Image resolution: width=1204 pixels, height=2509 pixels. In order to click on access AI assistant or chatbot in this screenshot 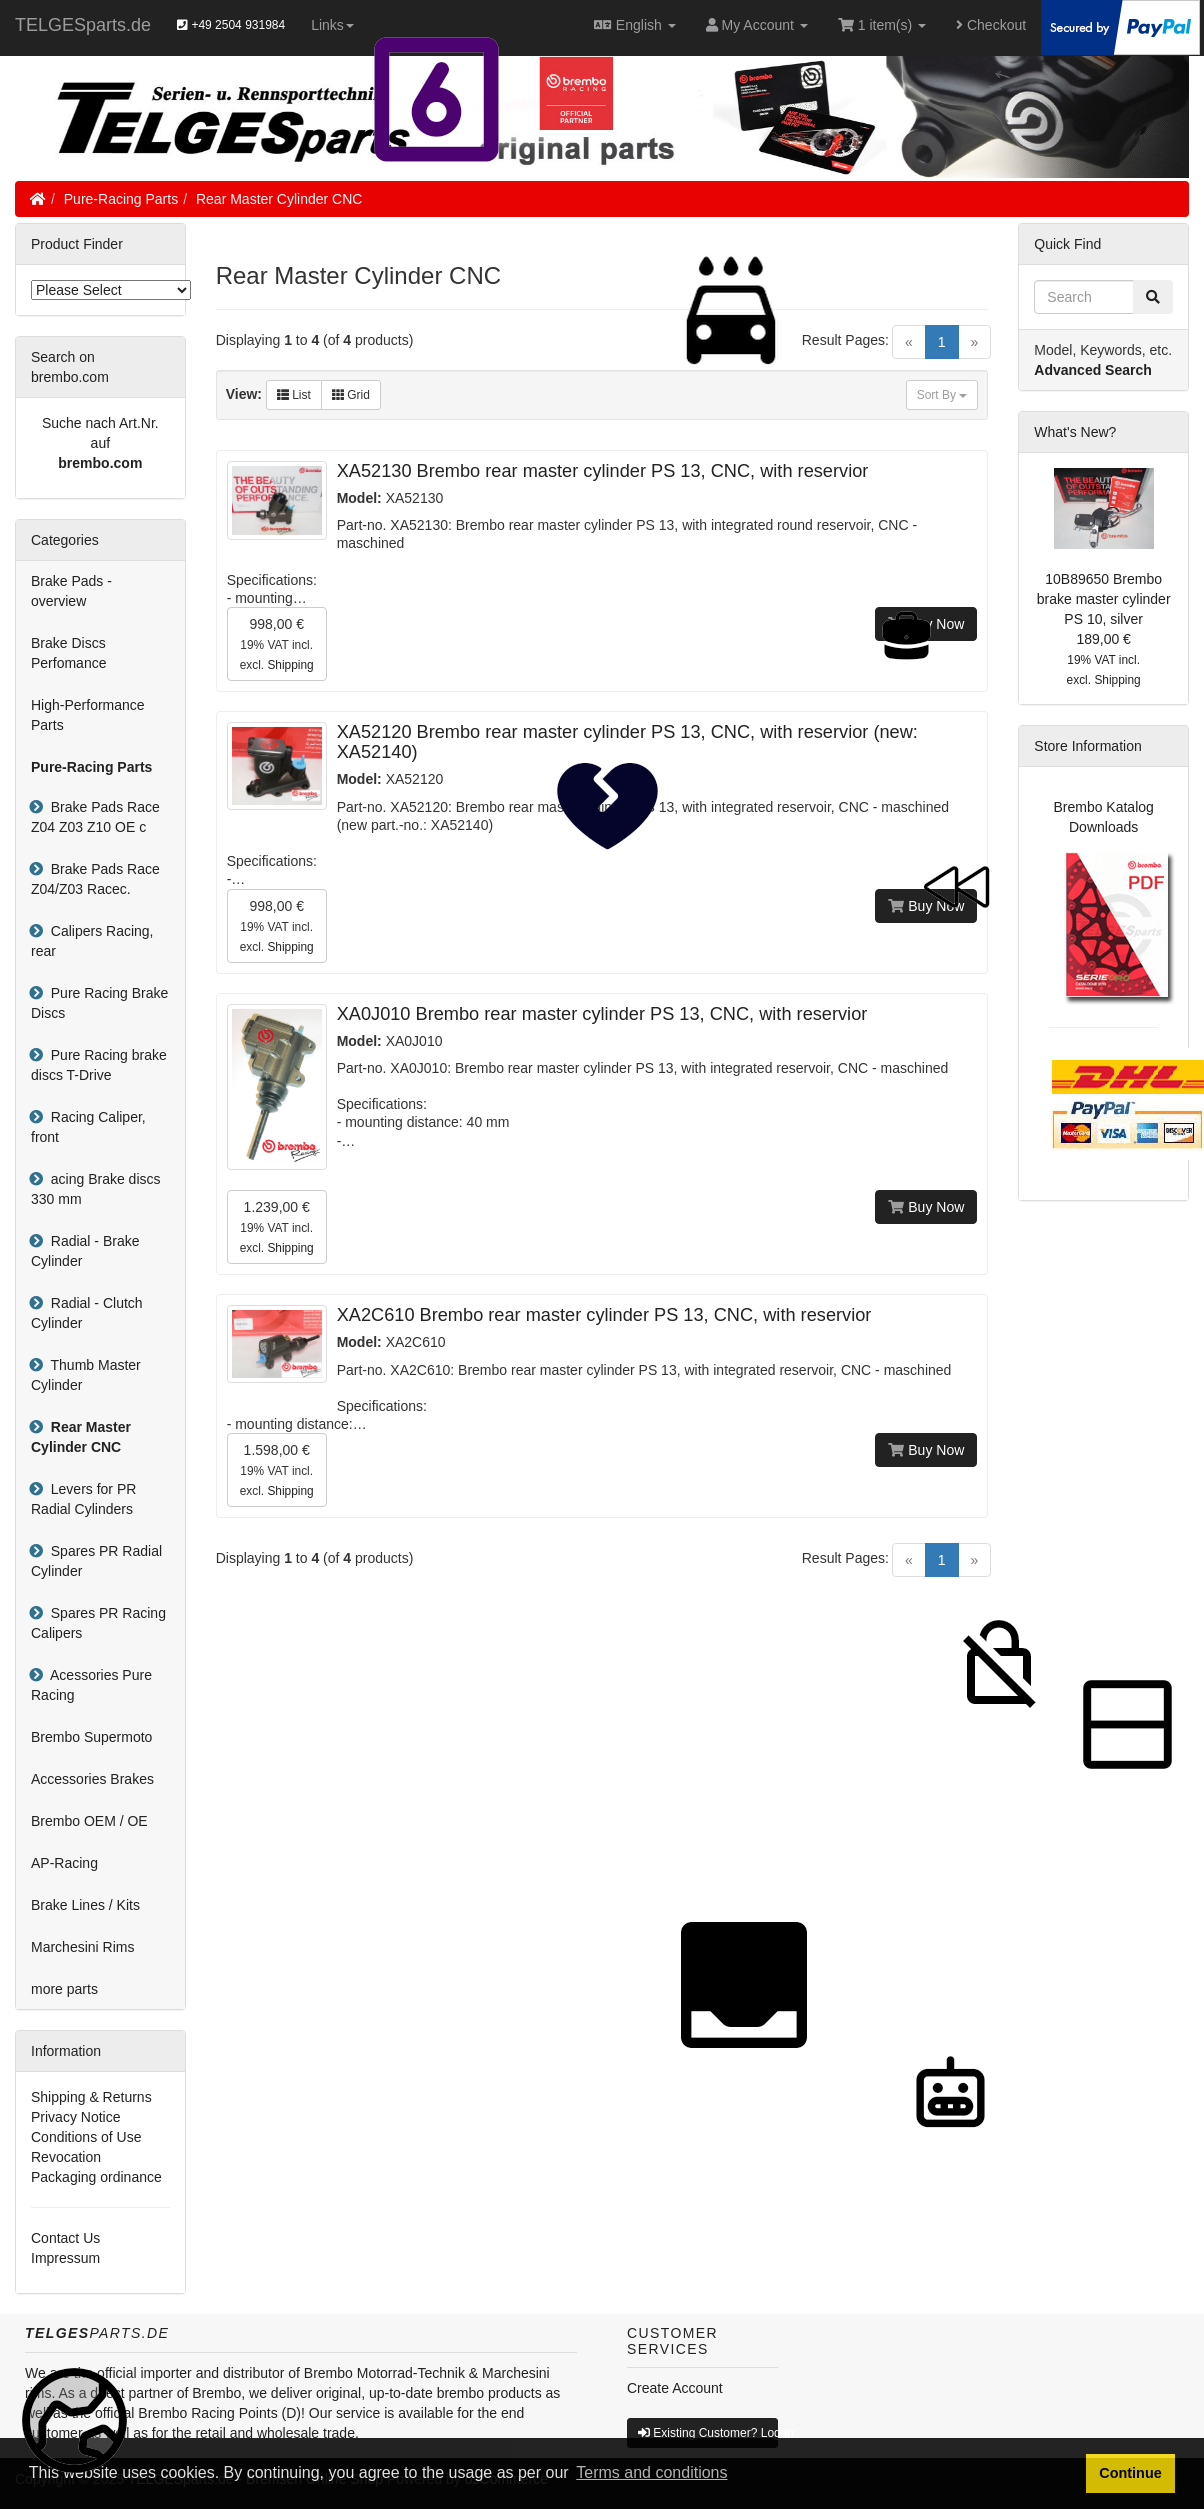, I will do `click(950, 2095)`.